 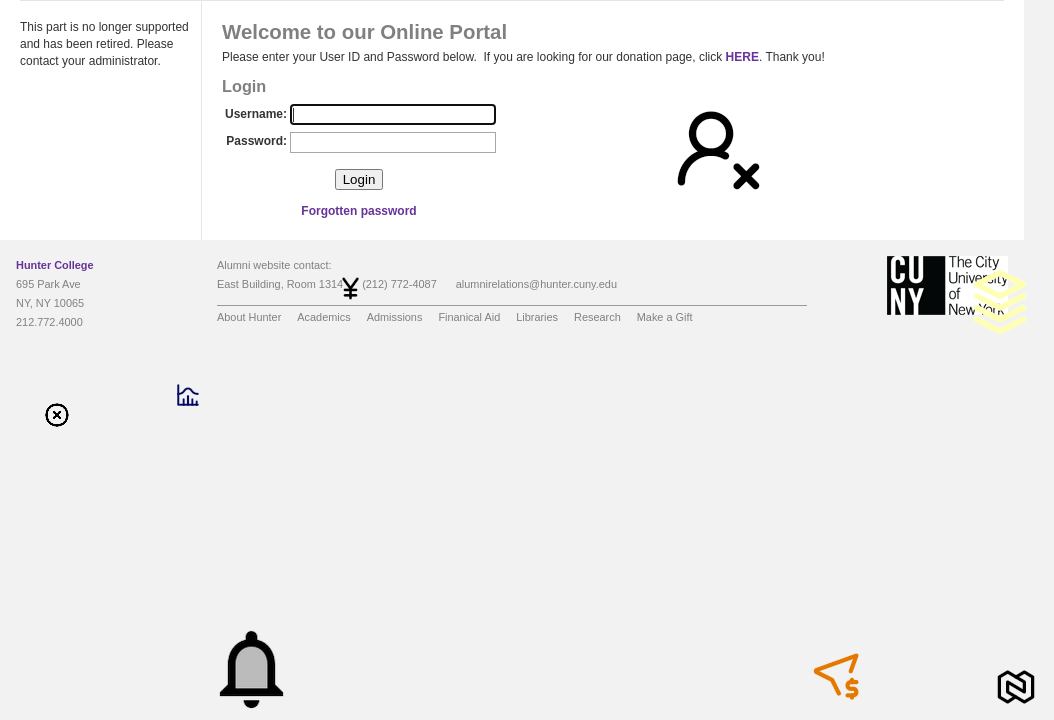 I want to click on nexo cryptocurrency platform logo, so click(x=1016, y=687).